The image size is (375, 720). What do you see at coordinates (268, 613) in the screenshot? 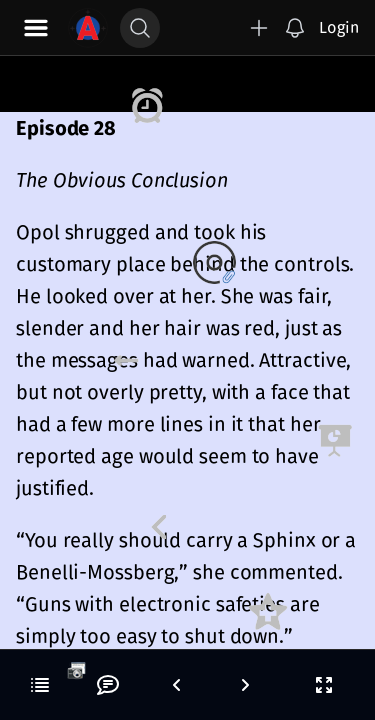
I see `add to favorites` at bounding box center [268, 613].